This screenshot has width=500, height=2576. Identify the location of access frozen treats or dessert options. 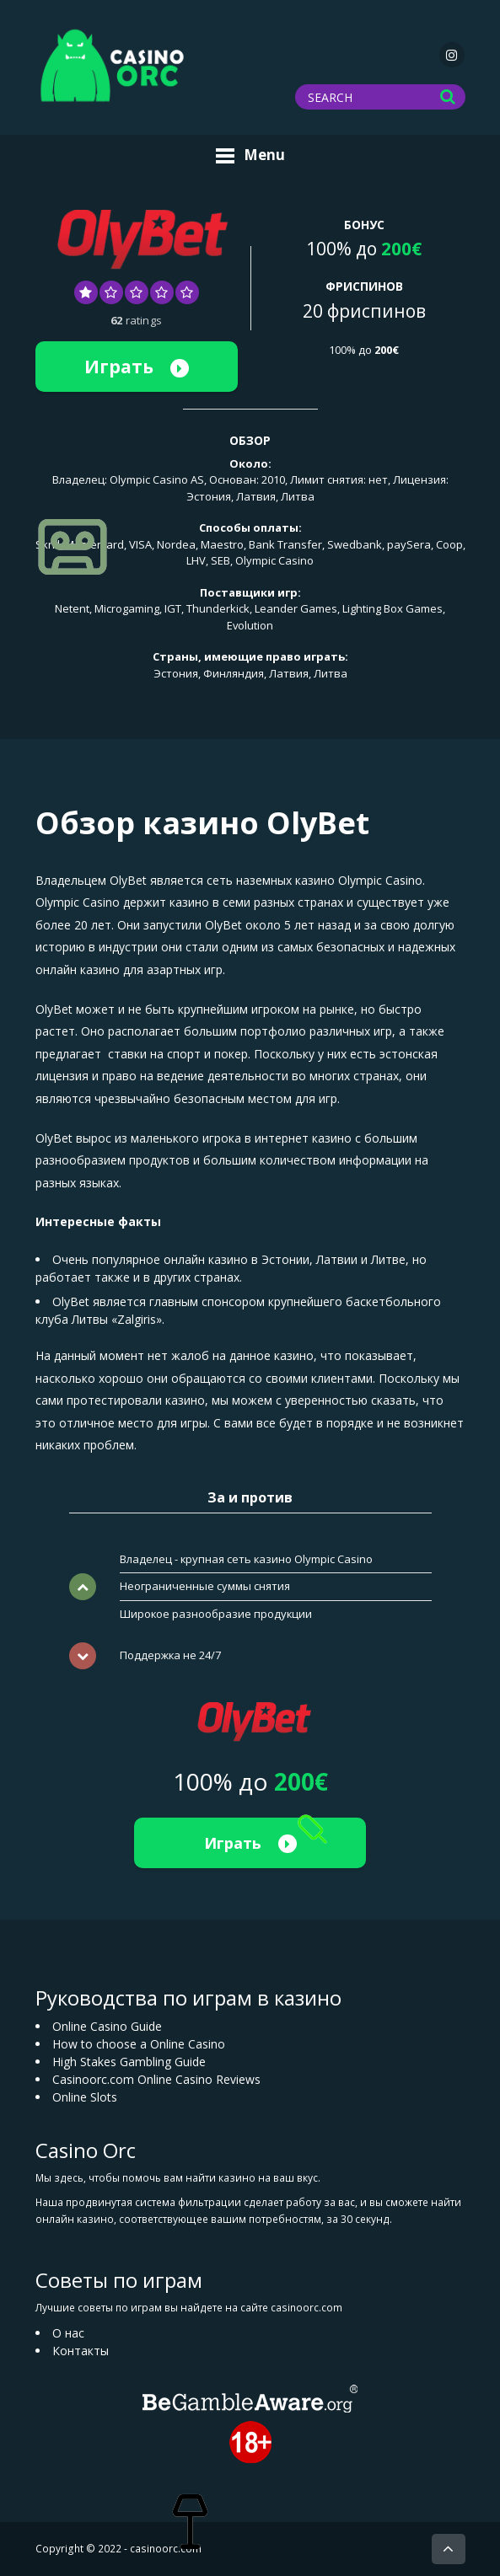
(312, 1829).